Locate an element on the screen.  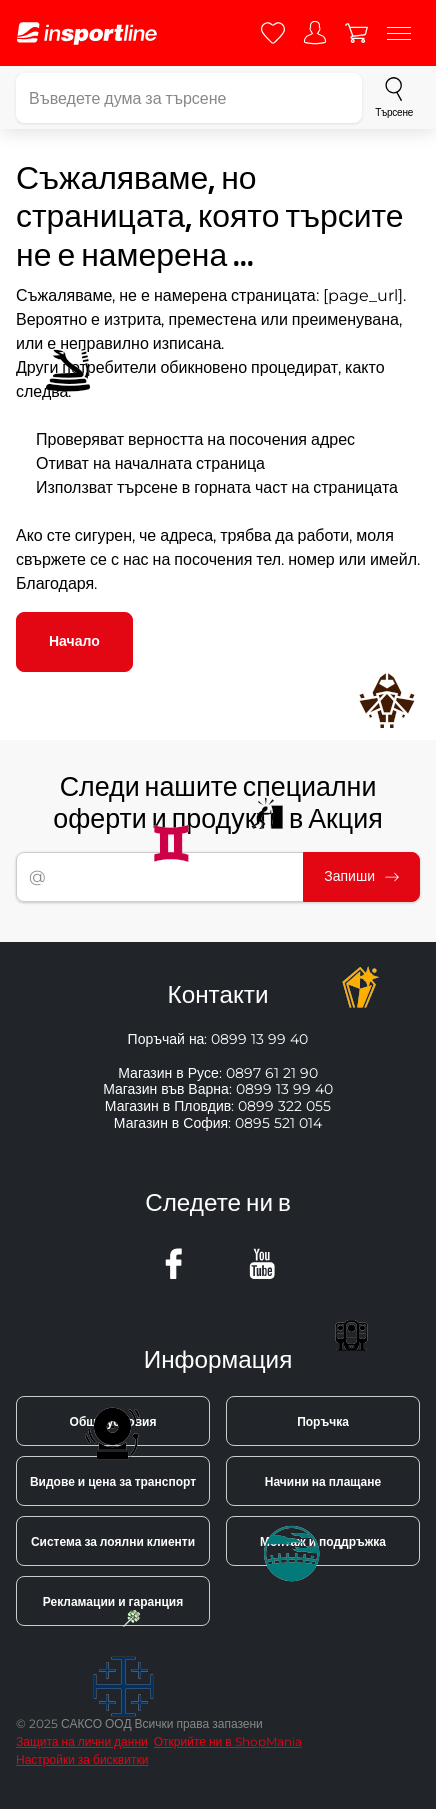
gemini zodiac sign indicator is located at coordinates (171, 843).